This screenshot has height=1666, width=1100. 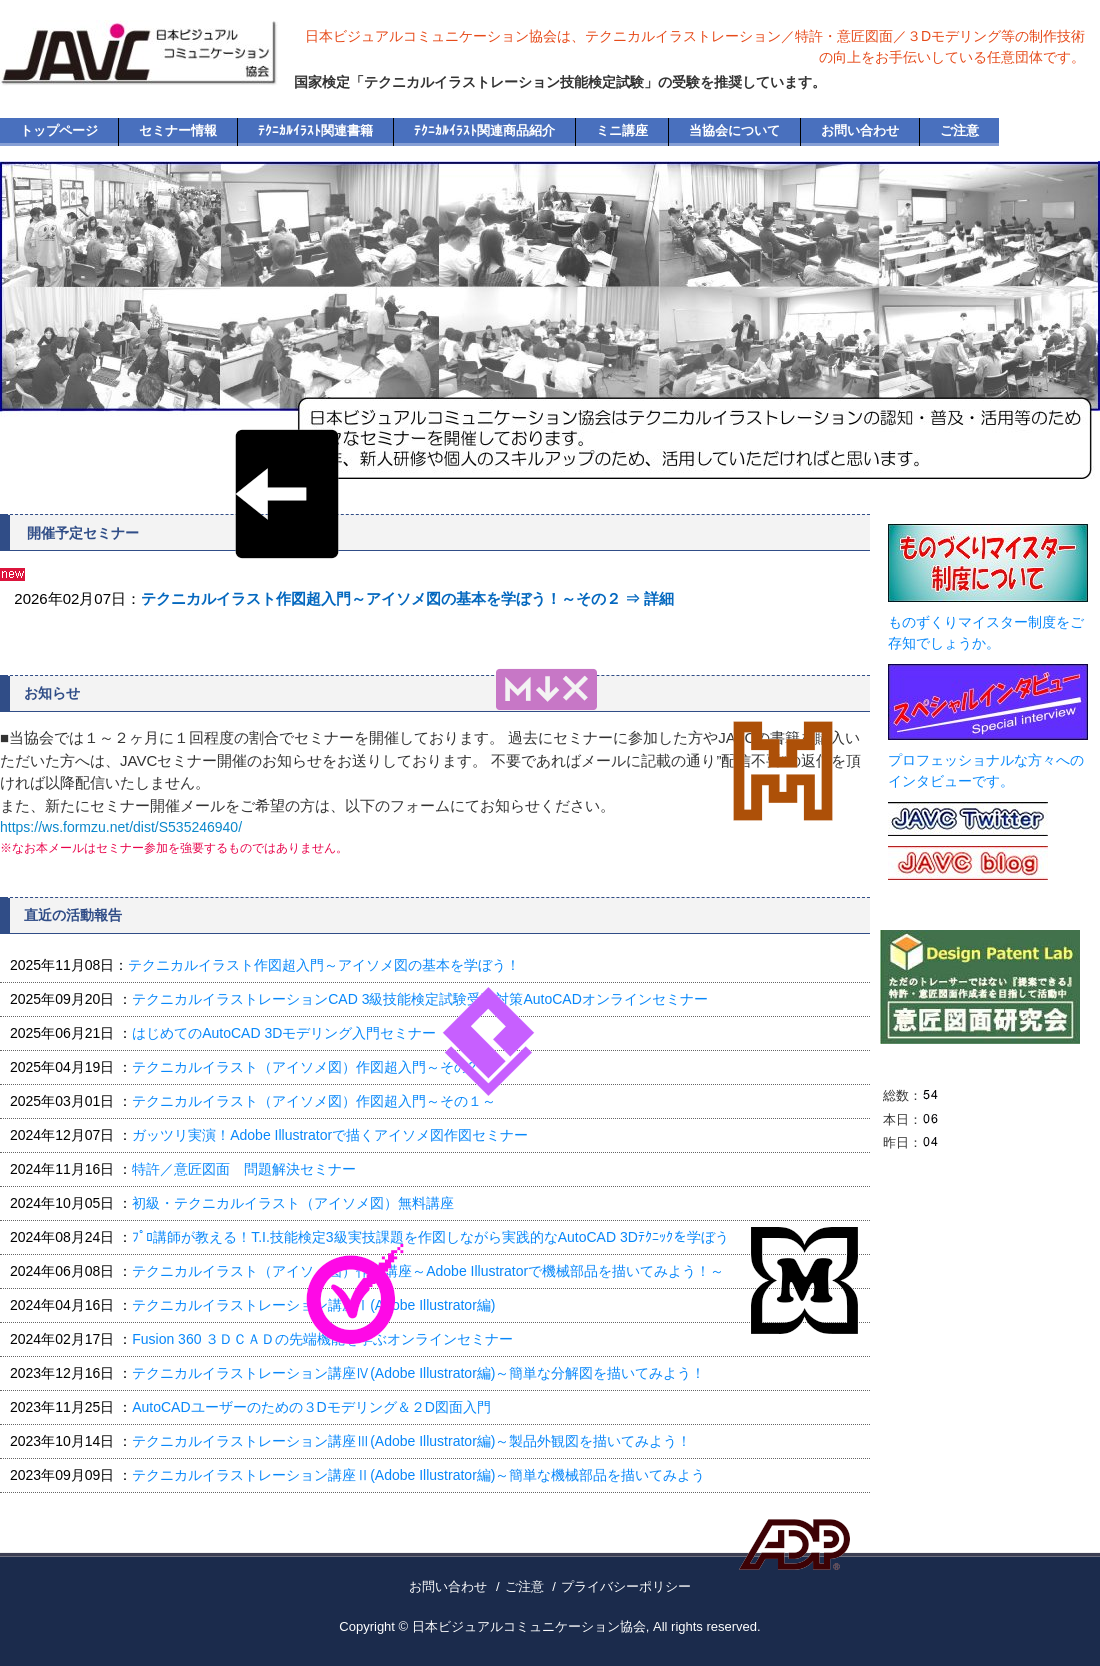 What do you see at coordinates (488, 1041) in the screenshot?
I see `open Visual Paradigm application` at bounding box center [488, 1041].